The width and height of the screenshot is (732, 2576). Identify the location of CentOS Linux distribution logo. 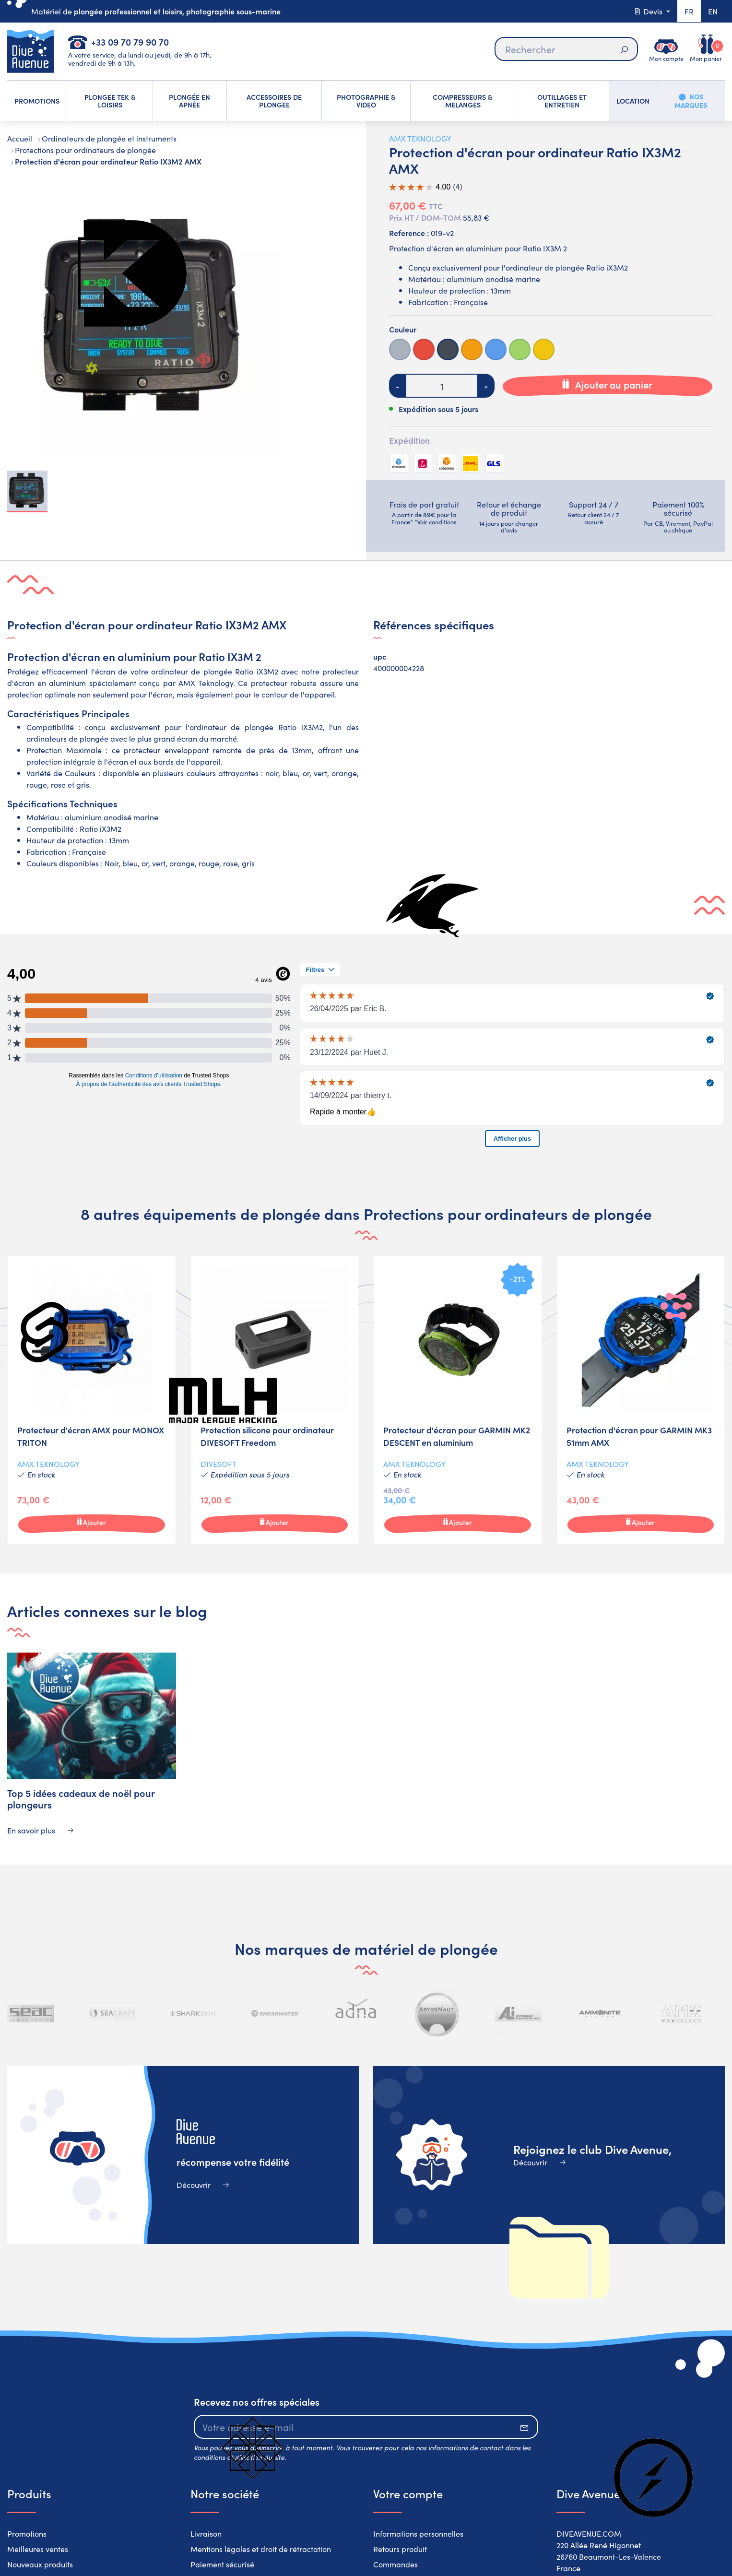
(252, 2448).